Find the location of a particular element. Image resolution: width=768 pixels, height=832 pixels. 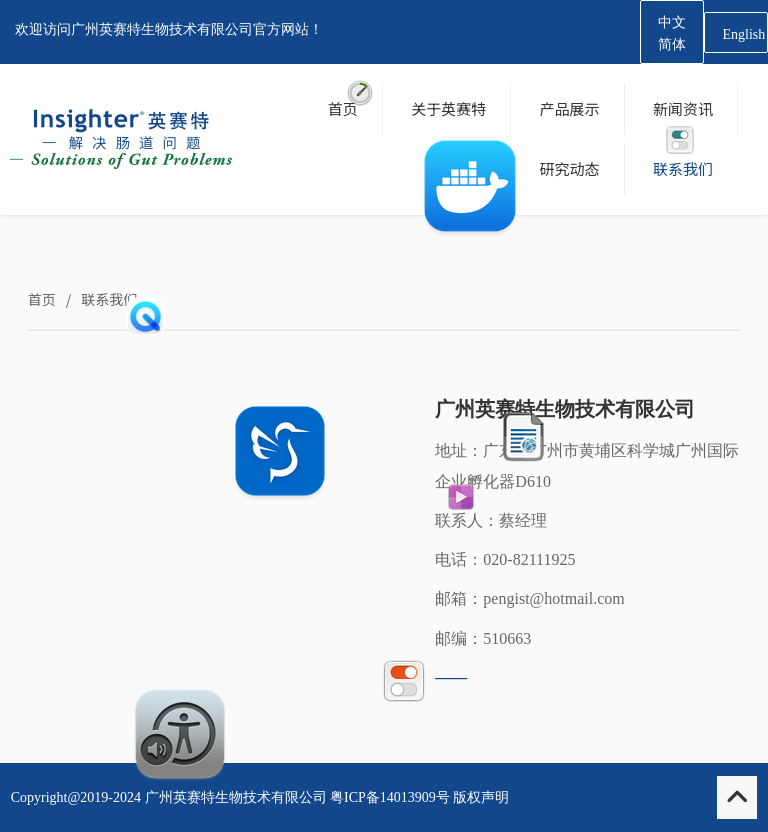

open desktop preferences or settings is located at coordinates (404, 681).